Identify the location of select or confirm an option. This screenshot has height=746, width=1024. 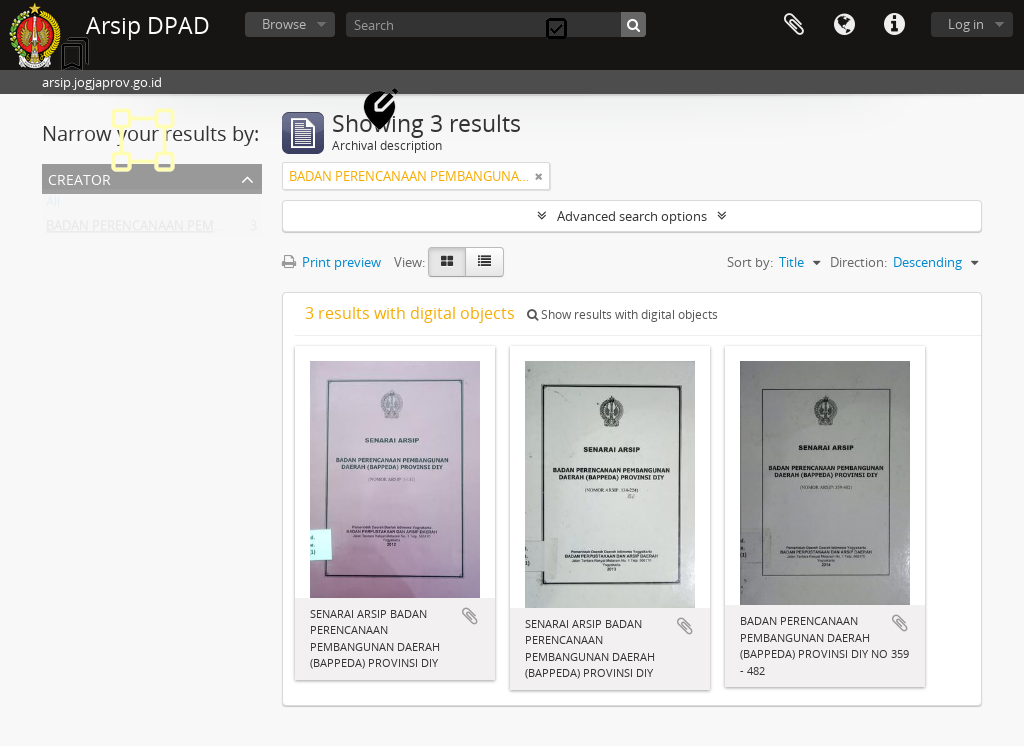
(556, 28).